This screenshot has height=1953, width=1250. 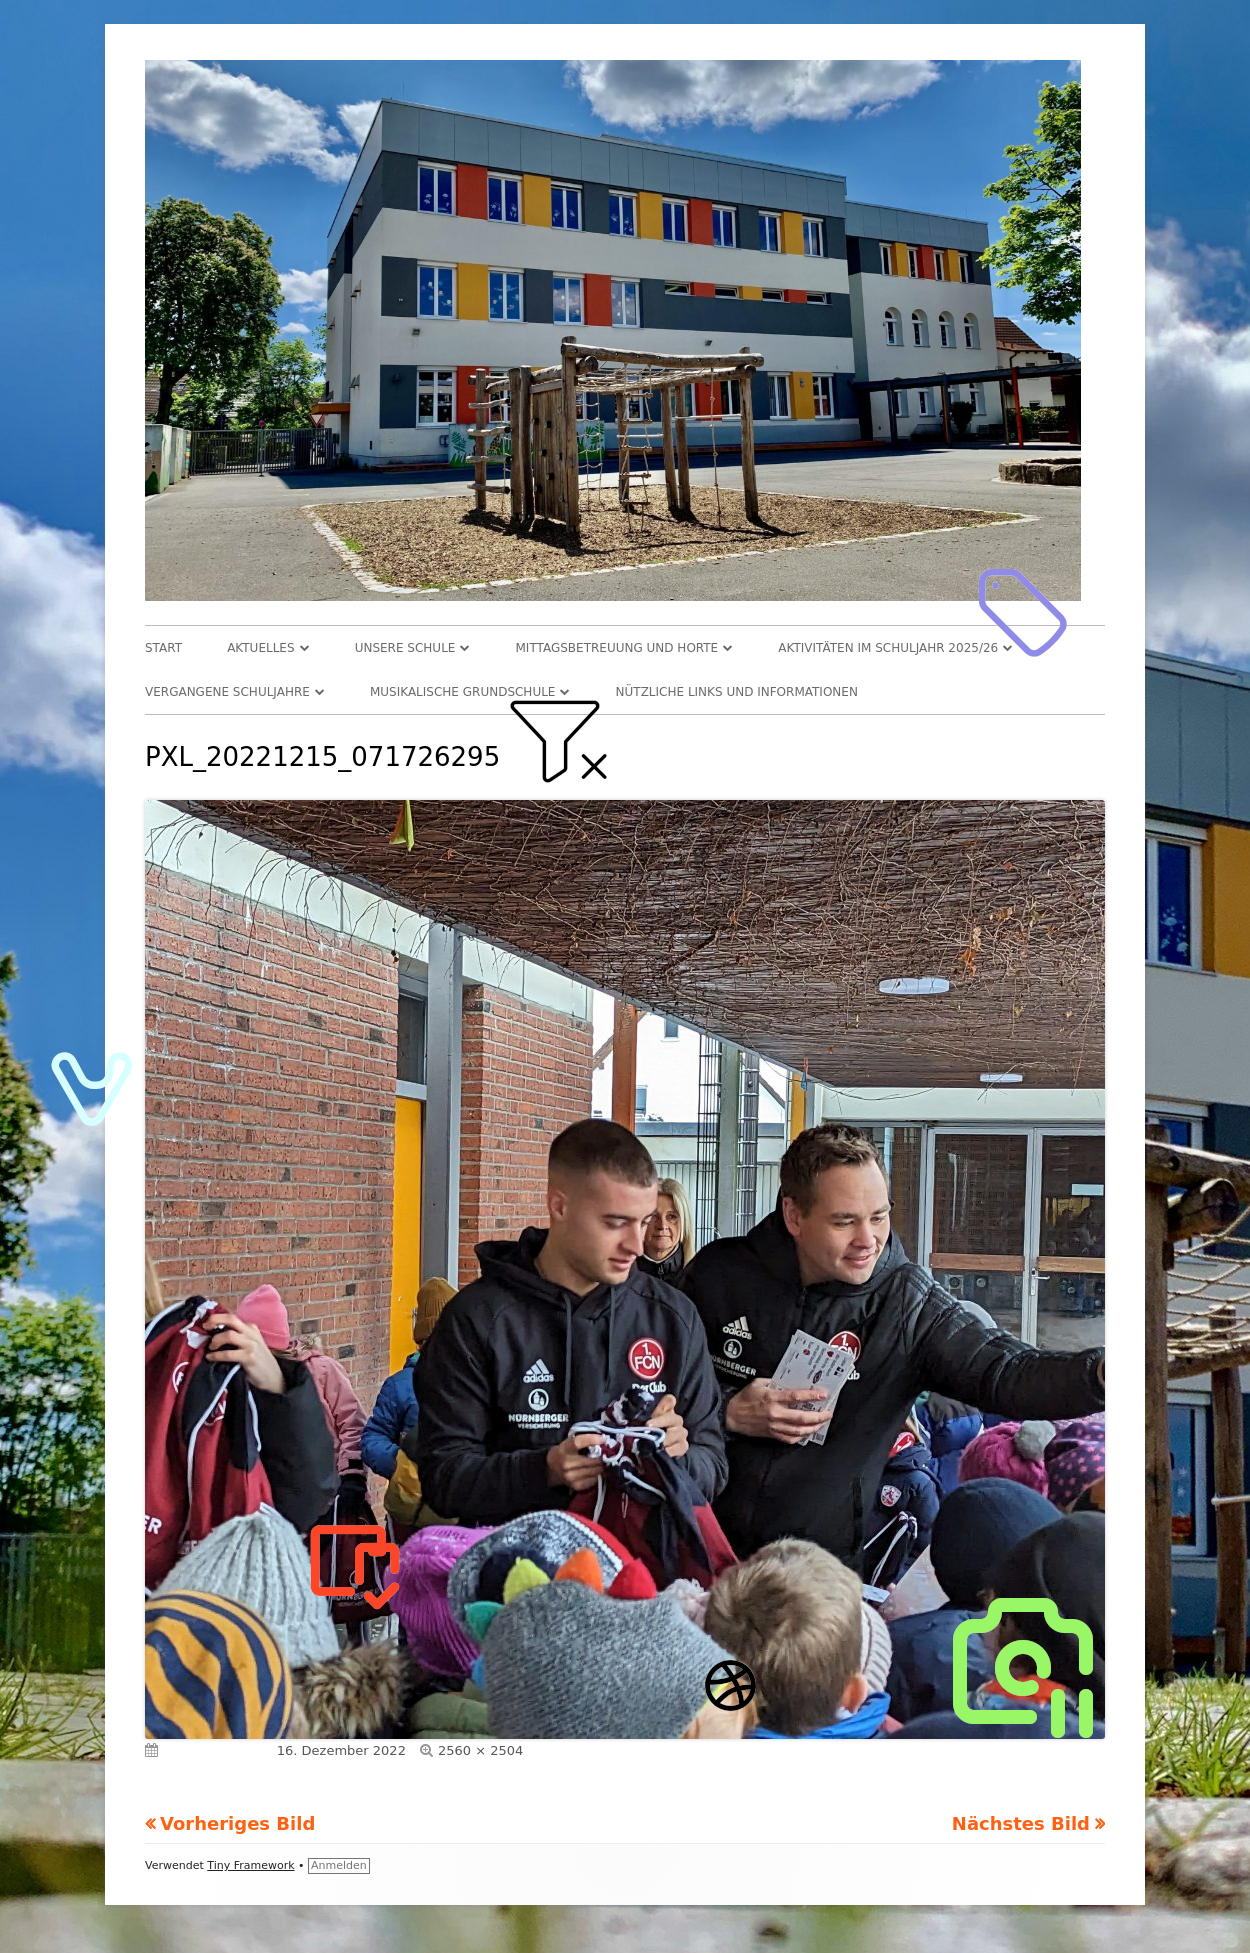 What do you see at coordinates (1023, 1661) in the screenshot?
I see `pause video recording` at bounding box center [1023, 1661].